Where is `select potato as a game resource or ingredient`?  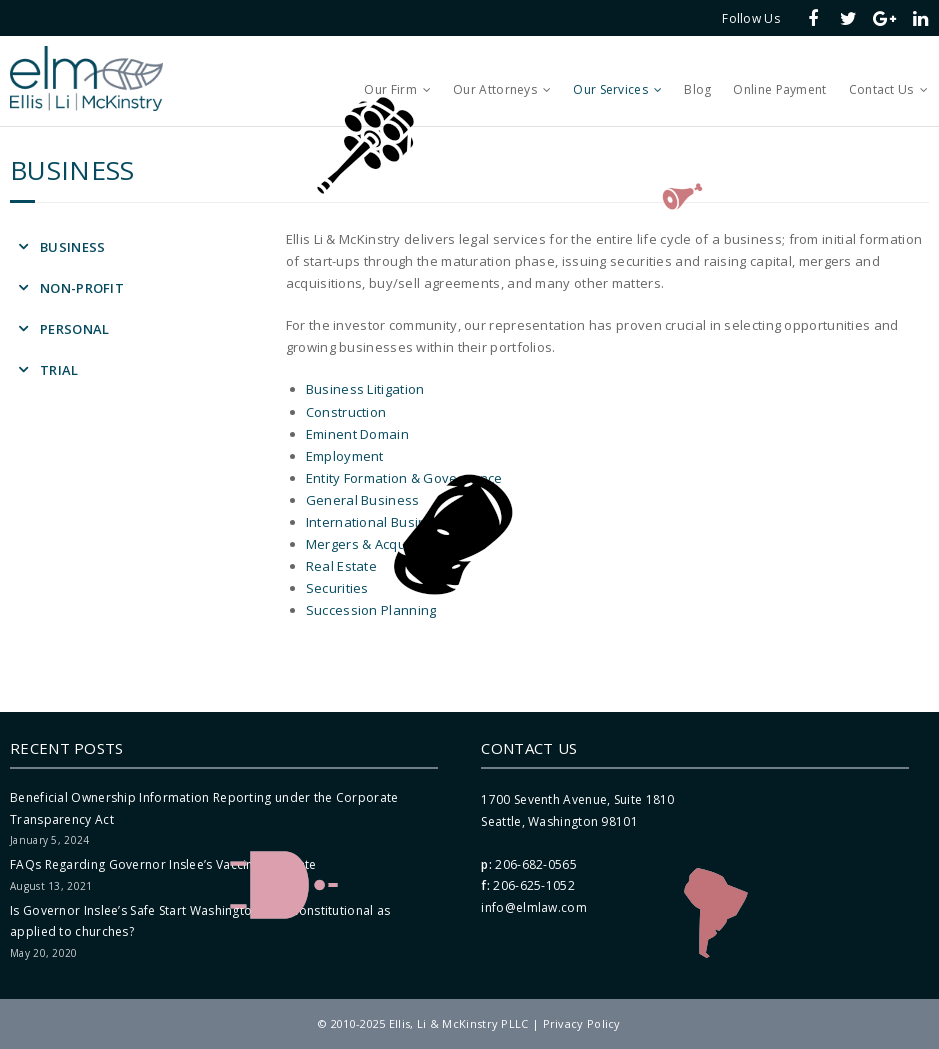
select potato as a game resource or ingredient is located at coordinates (453, 535).